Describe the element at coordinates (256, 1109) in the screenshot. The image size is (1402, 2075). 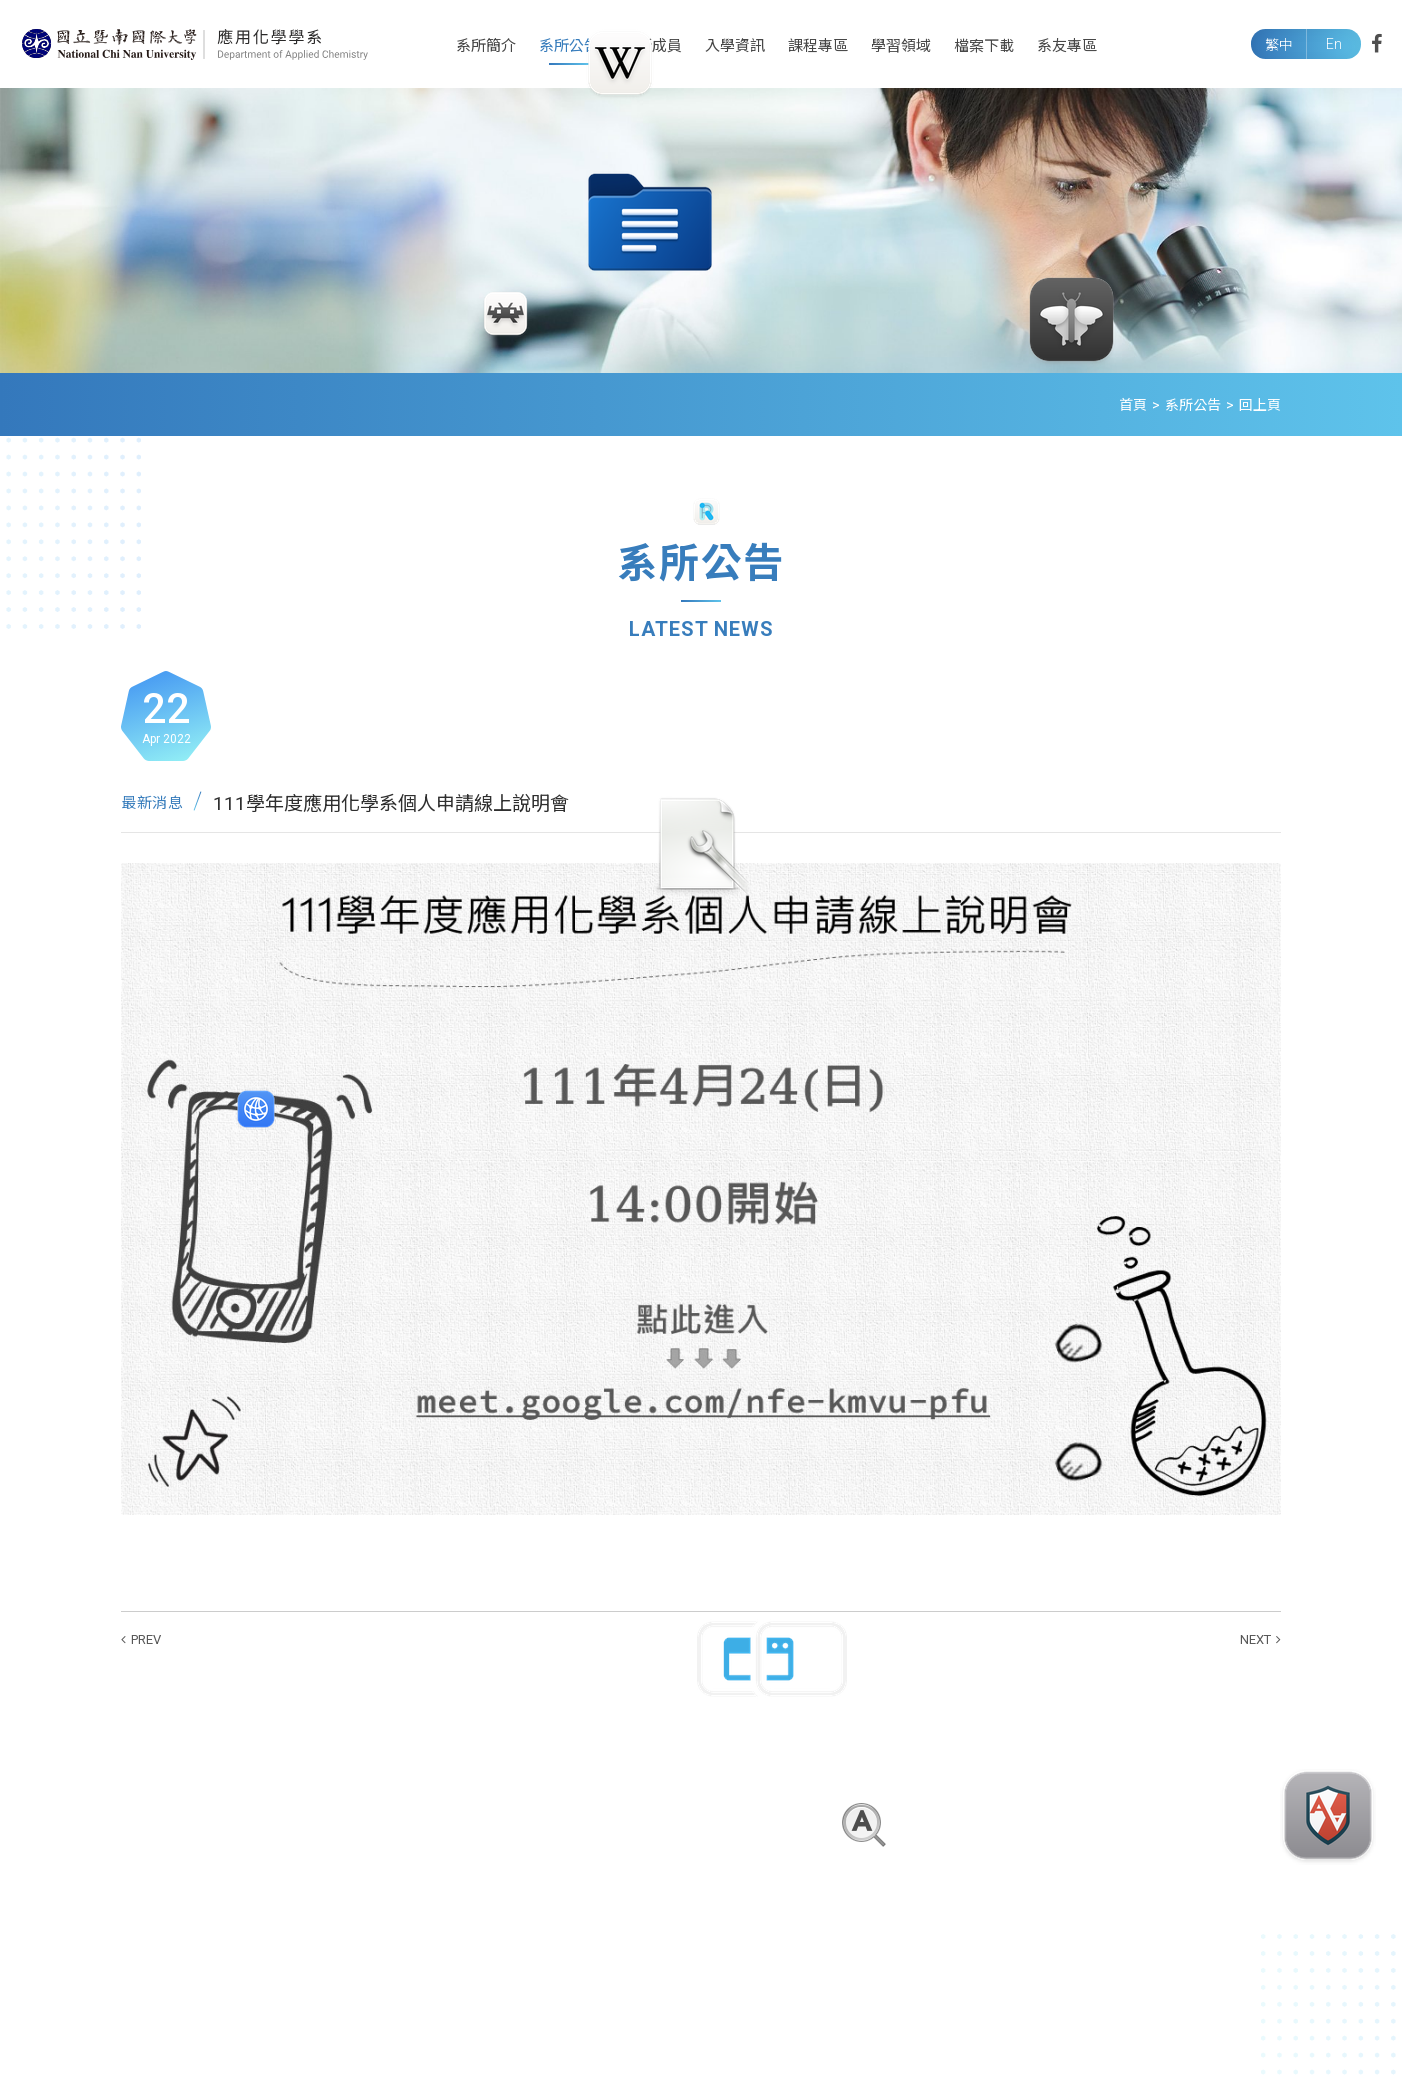
I see `access web-based applications` at that location.